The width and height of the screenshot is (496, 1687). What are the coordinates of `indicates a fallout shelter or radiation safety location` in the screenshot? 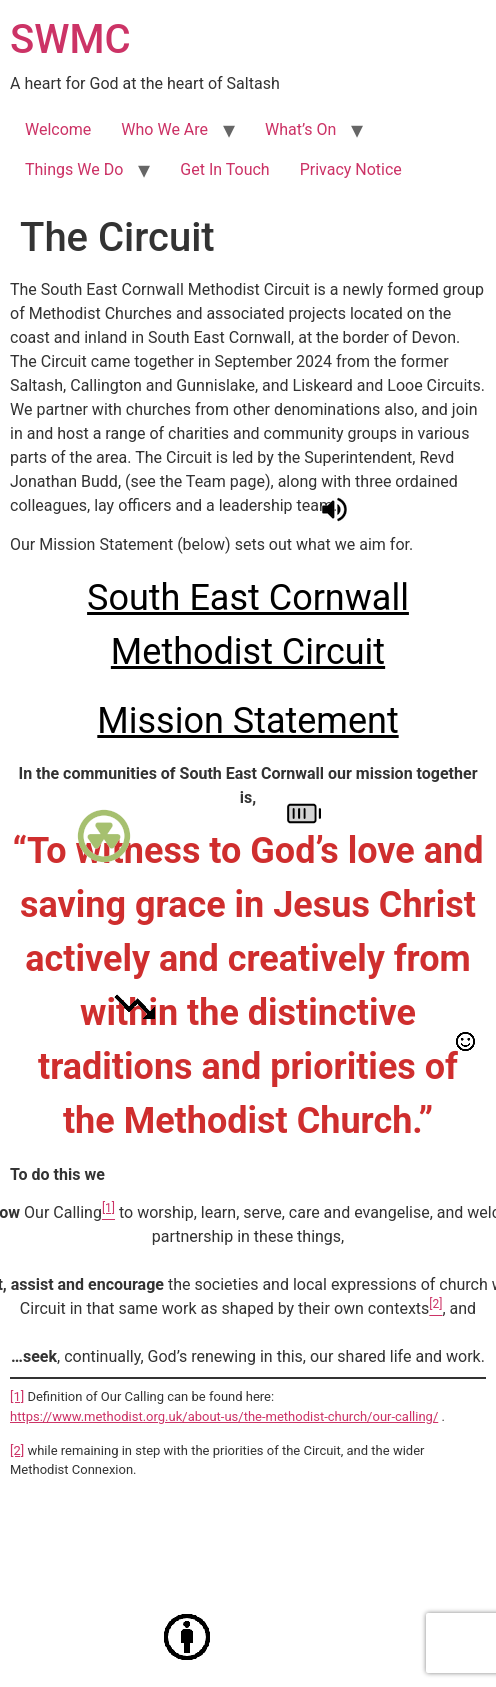 It's located at (104, 836).